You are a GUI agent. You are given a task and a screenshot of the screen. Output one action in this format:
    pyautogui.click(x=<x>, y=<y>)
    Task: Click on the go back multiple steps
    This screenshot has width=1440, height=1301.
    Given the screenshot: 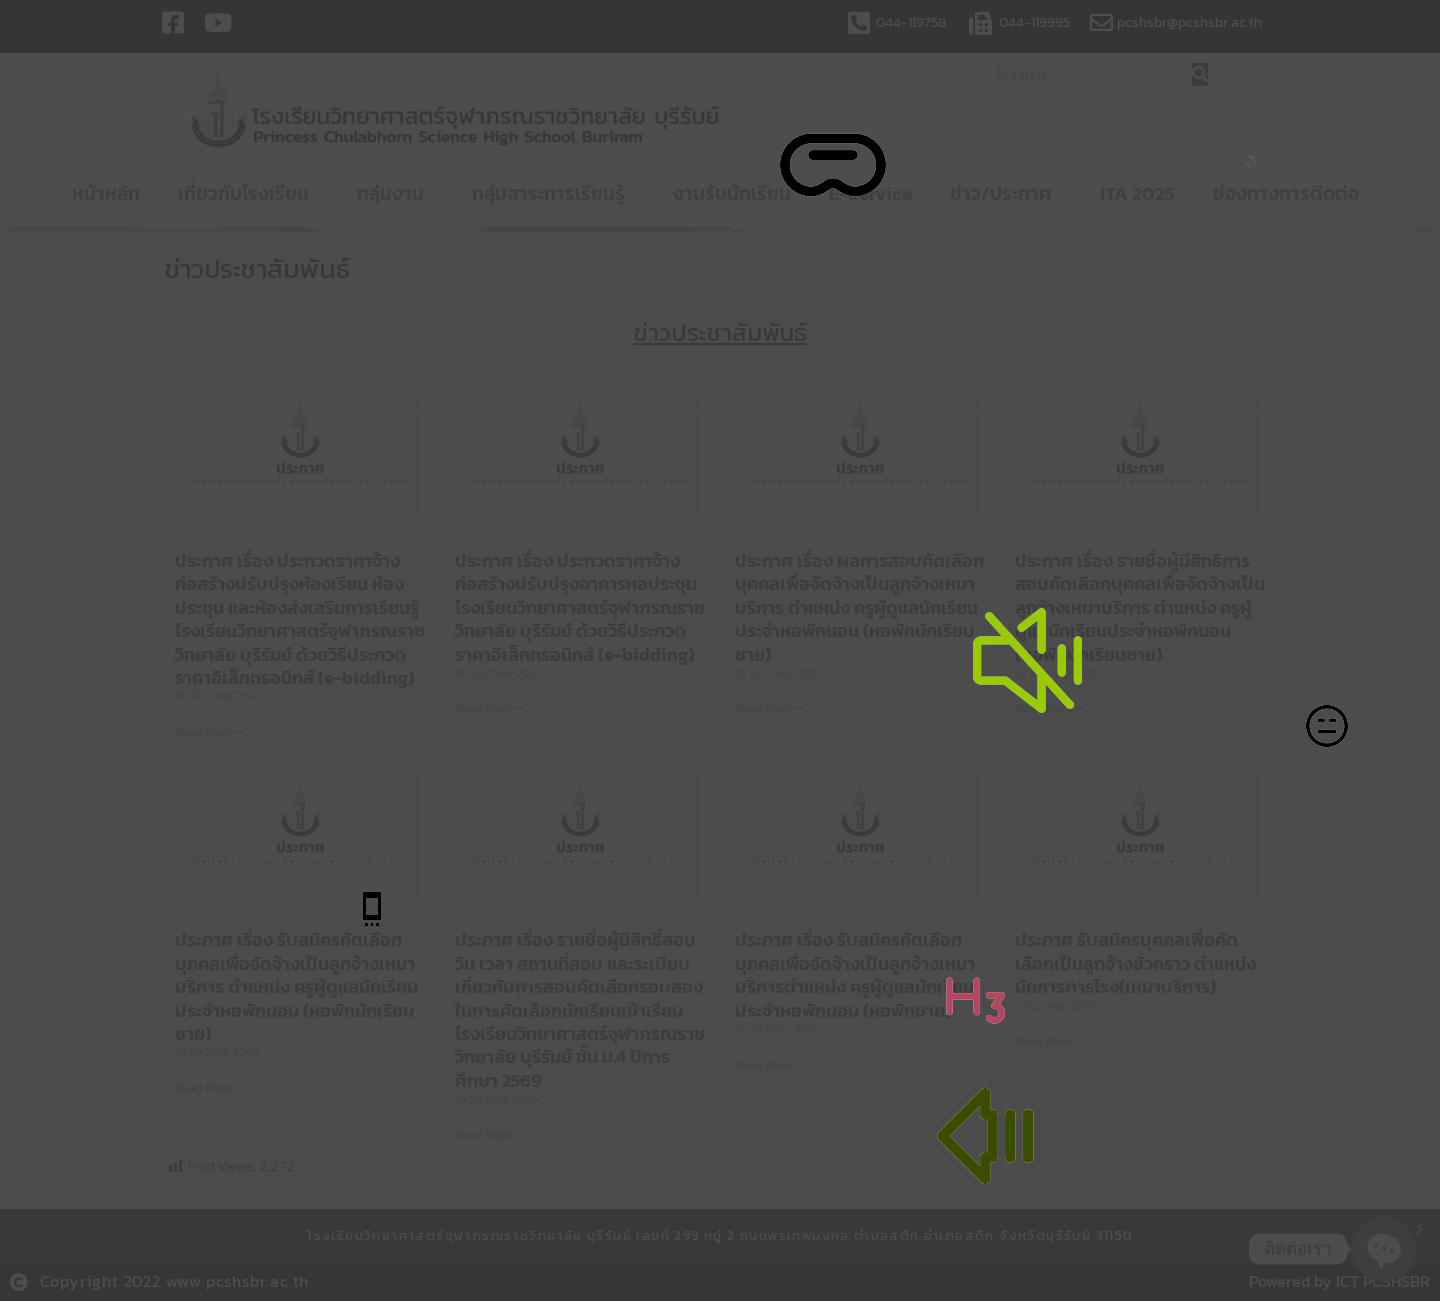 What is the action you would take?
    pyautogui.click(x=989, y=1136)
    